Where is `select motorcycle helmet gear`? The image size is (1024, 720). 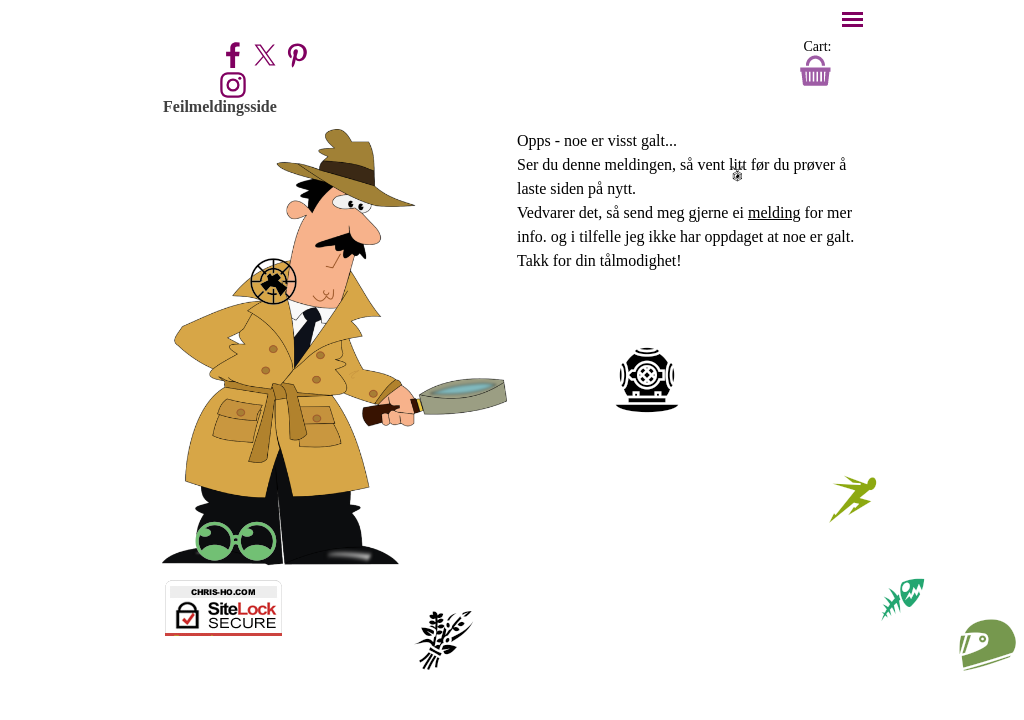
select motorcycle helmet gear is located at coordinates (986, 644).